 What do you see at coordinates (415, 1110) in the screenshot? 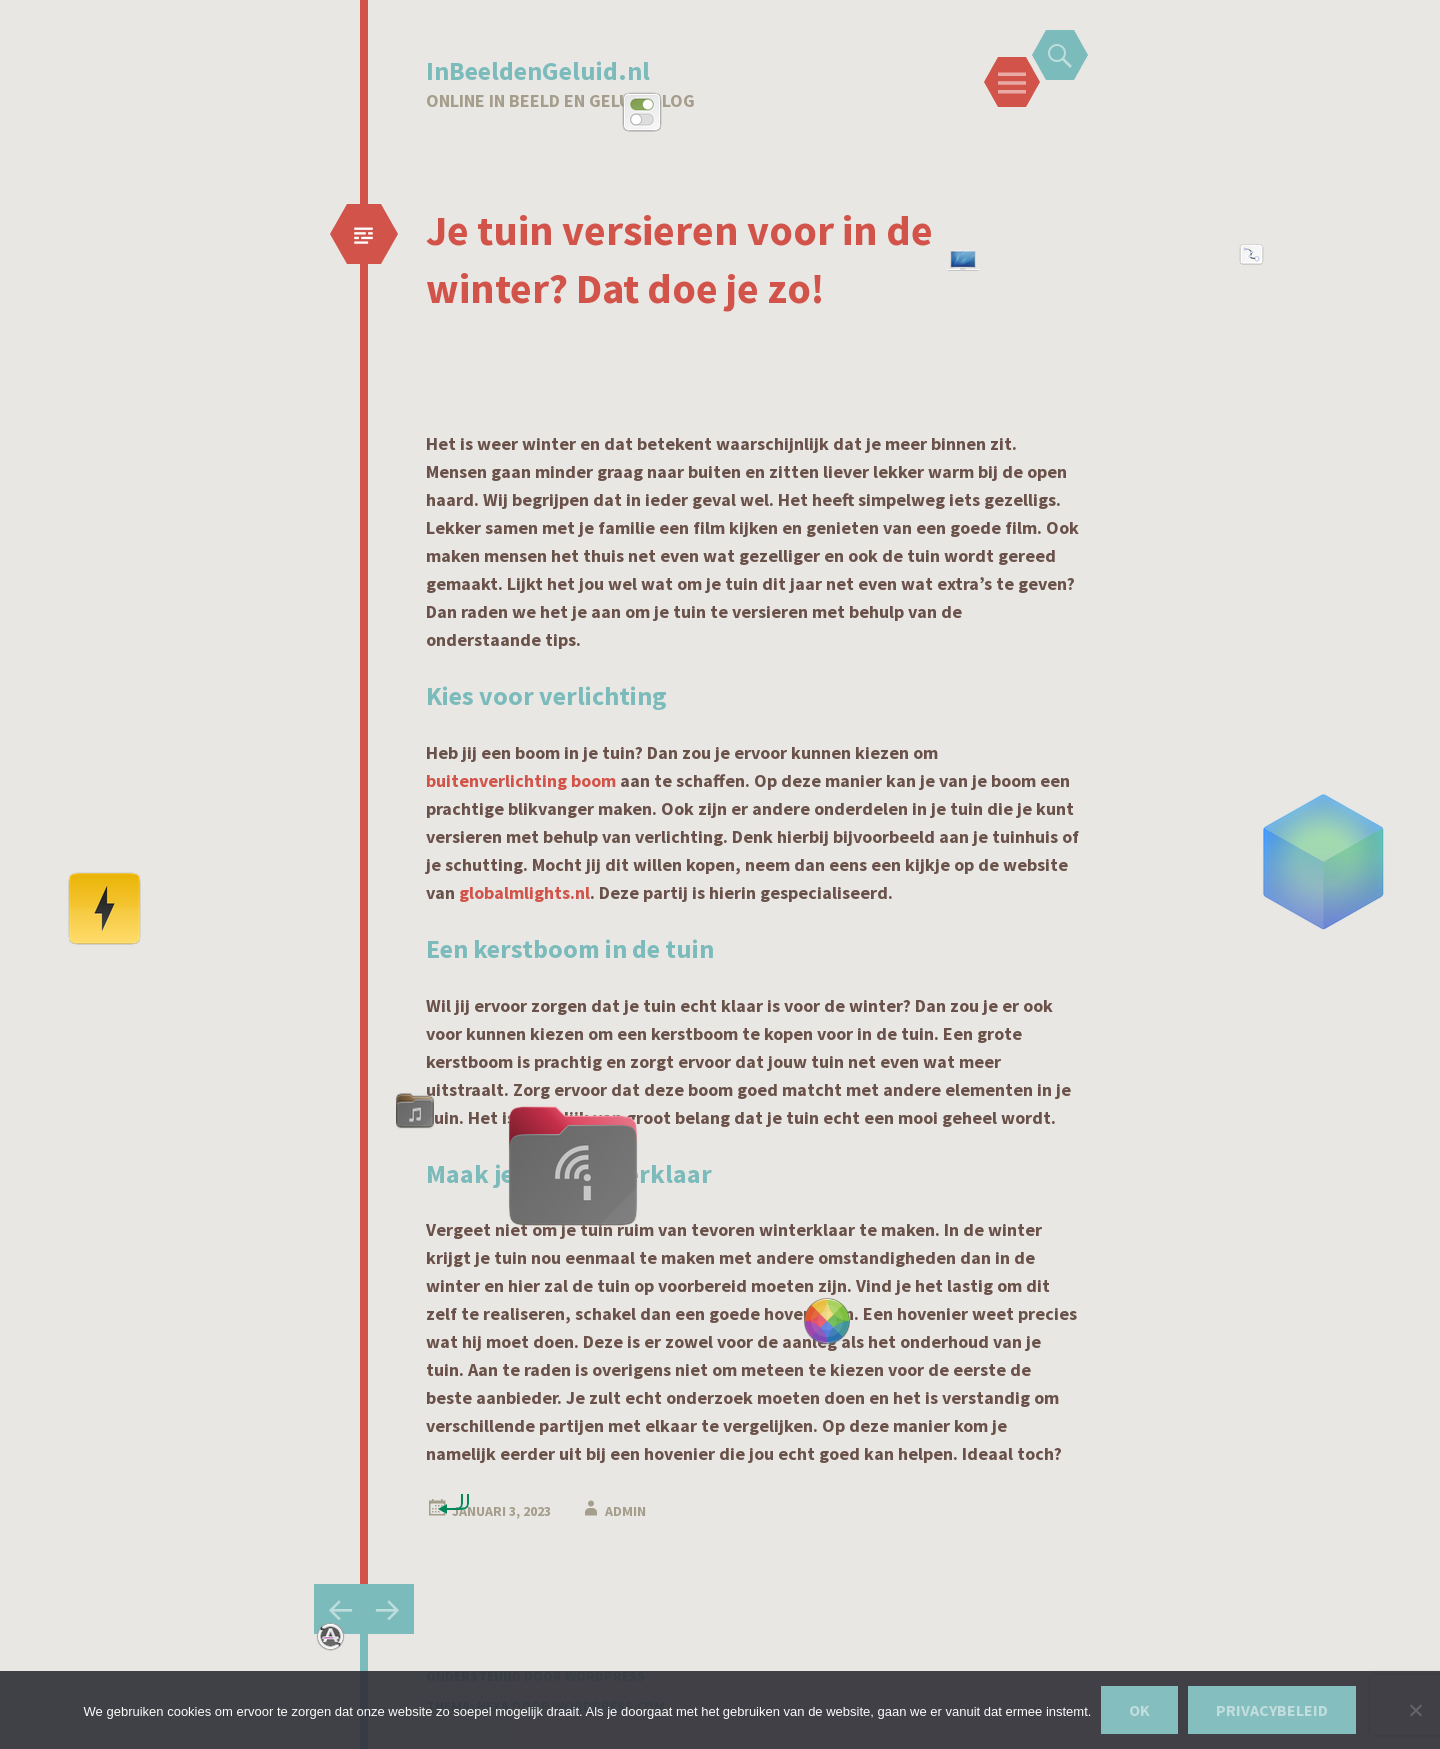
I see `open your music folder` at bounding box center [415, 1110].